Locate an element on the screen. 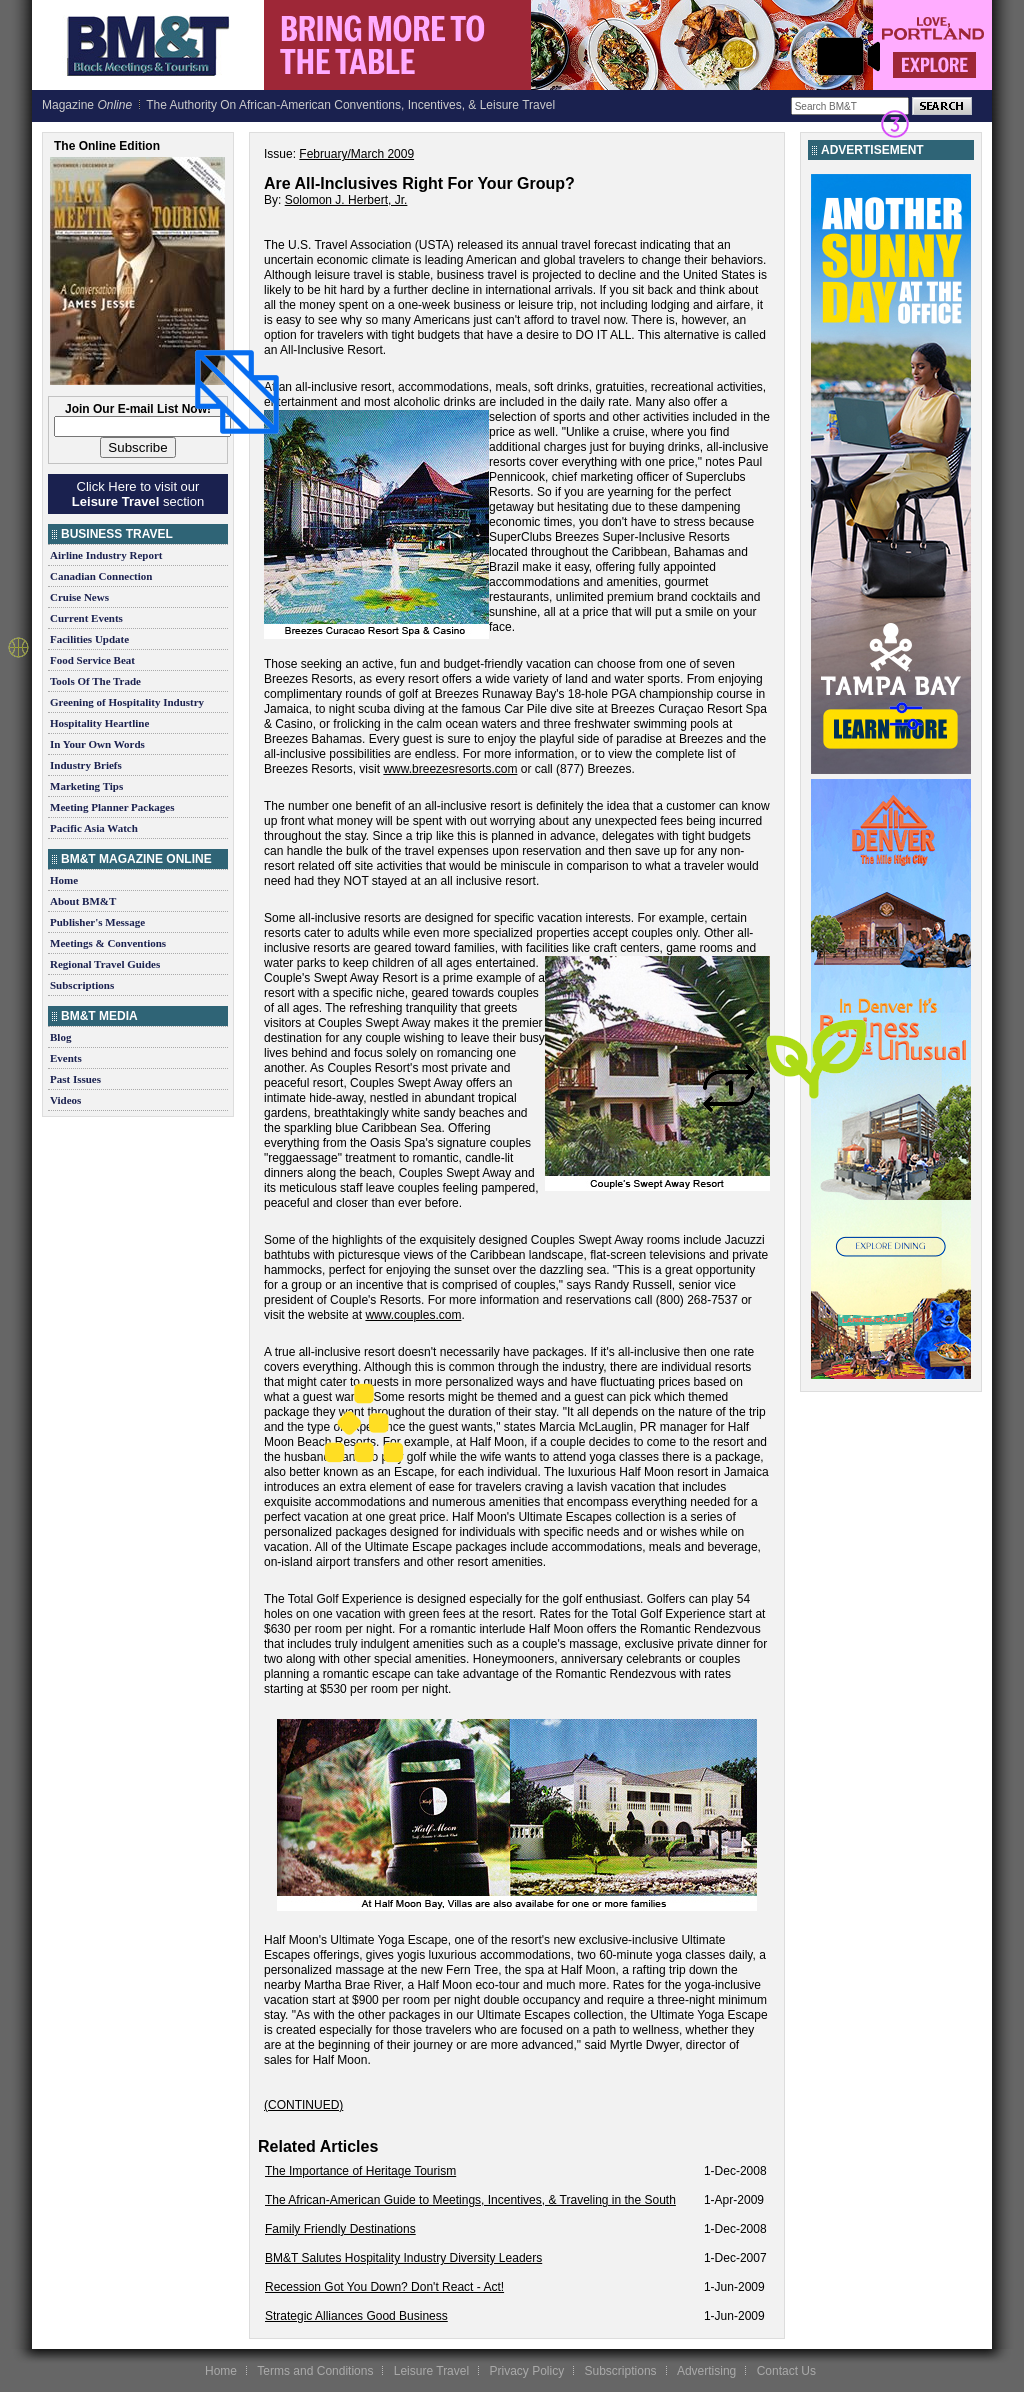 The image size is (1024, 2392). view stacked or layered resources is located at coordinates (364, 1423).